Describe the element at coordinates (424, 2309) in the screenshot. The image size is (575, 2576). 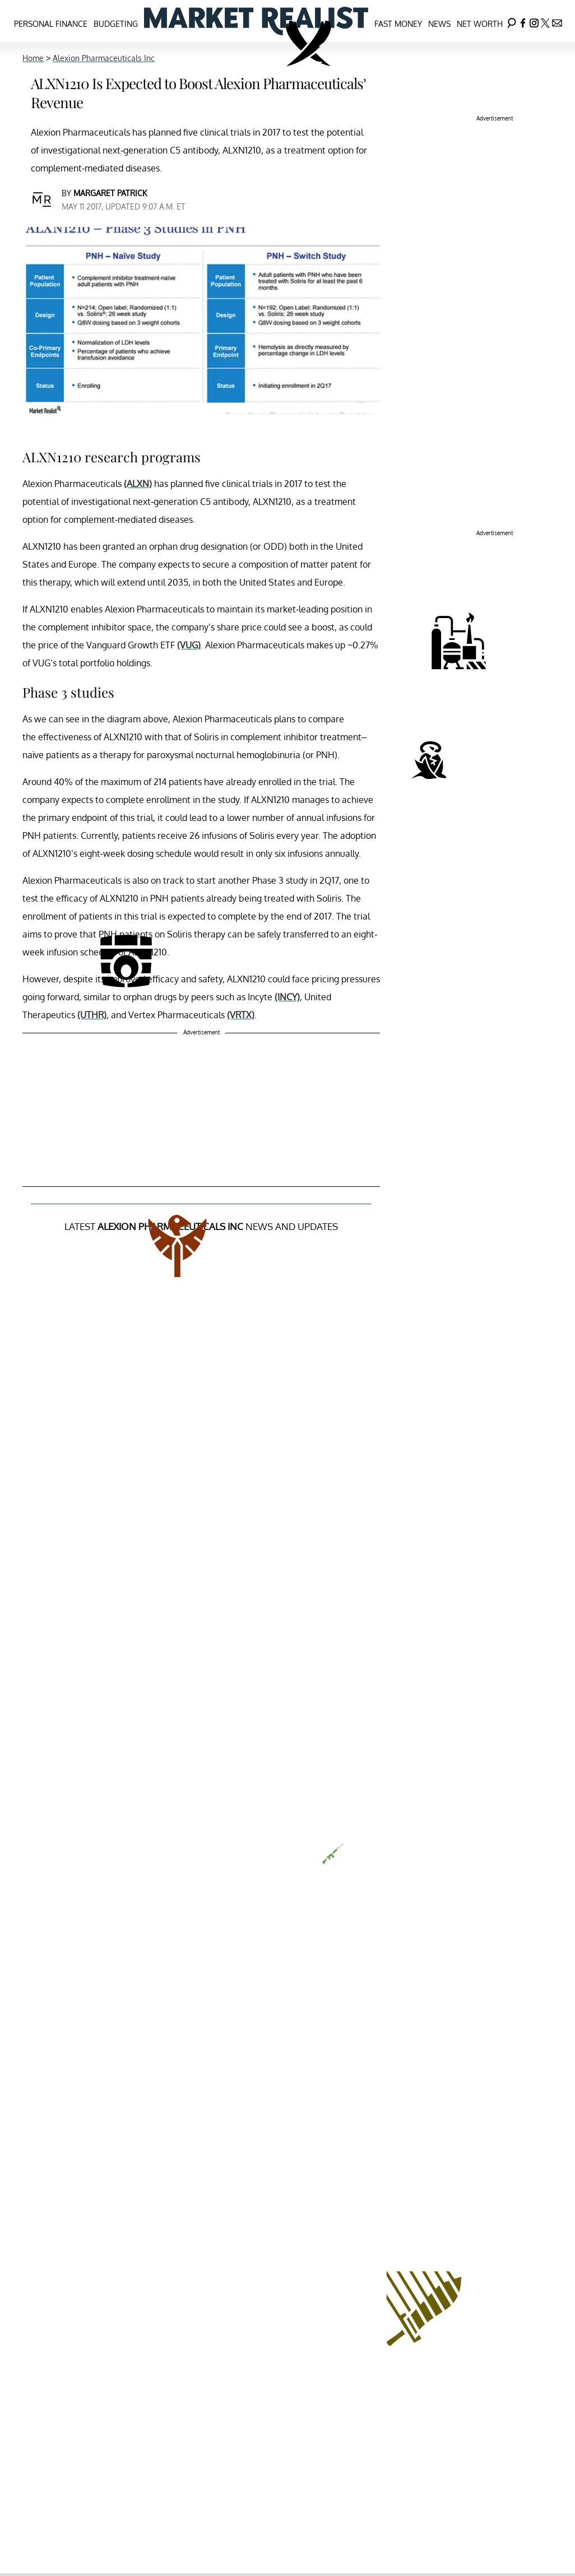
I see `attack or combat action button` at that location.